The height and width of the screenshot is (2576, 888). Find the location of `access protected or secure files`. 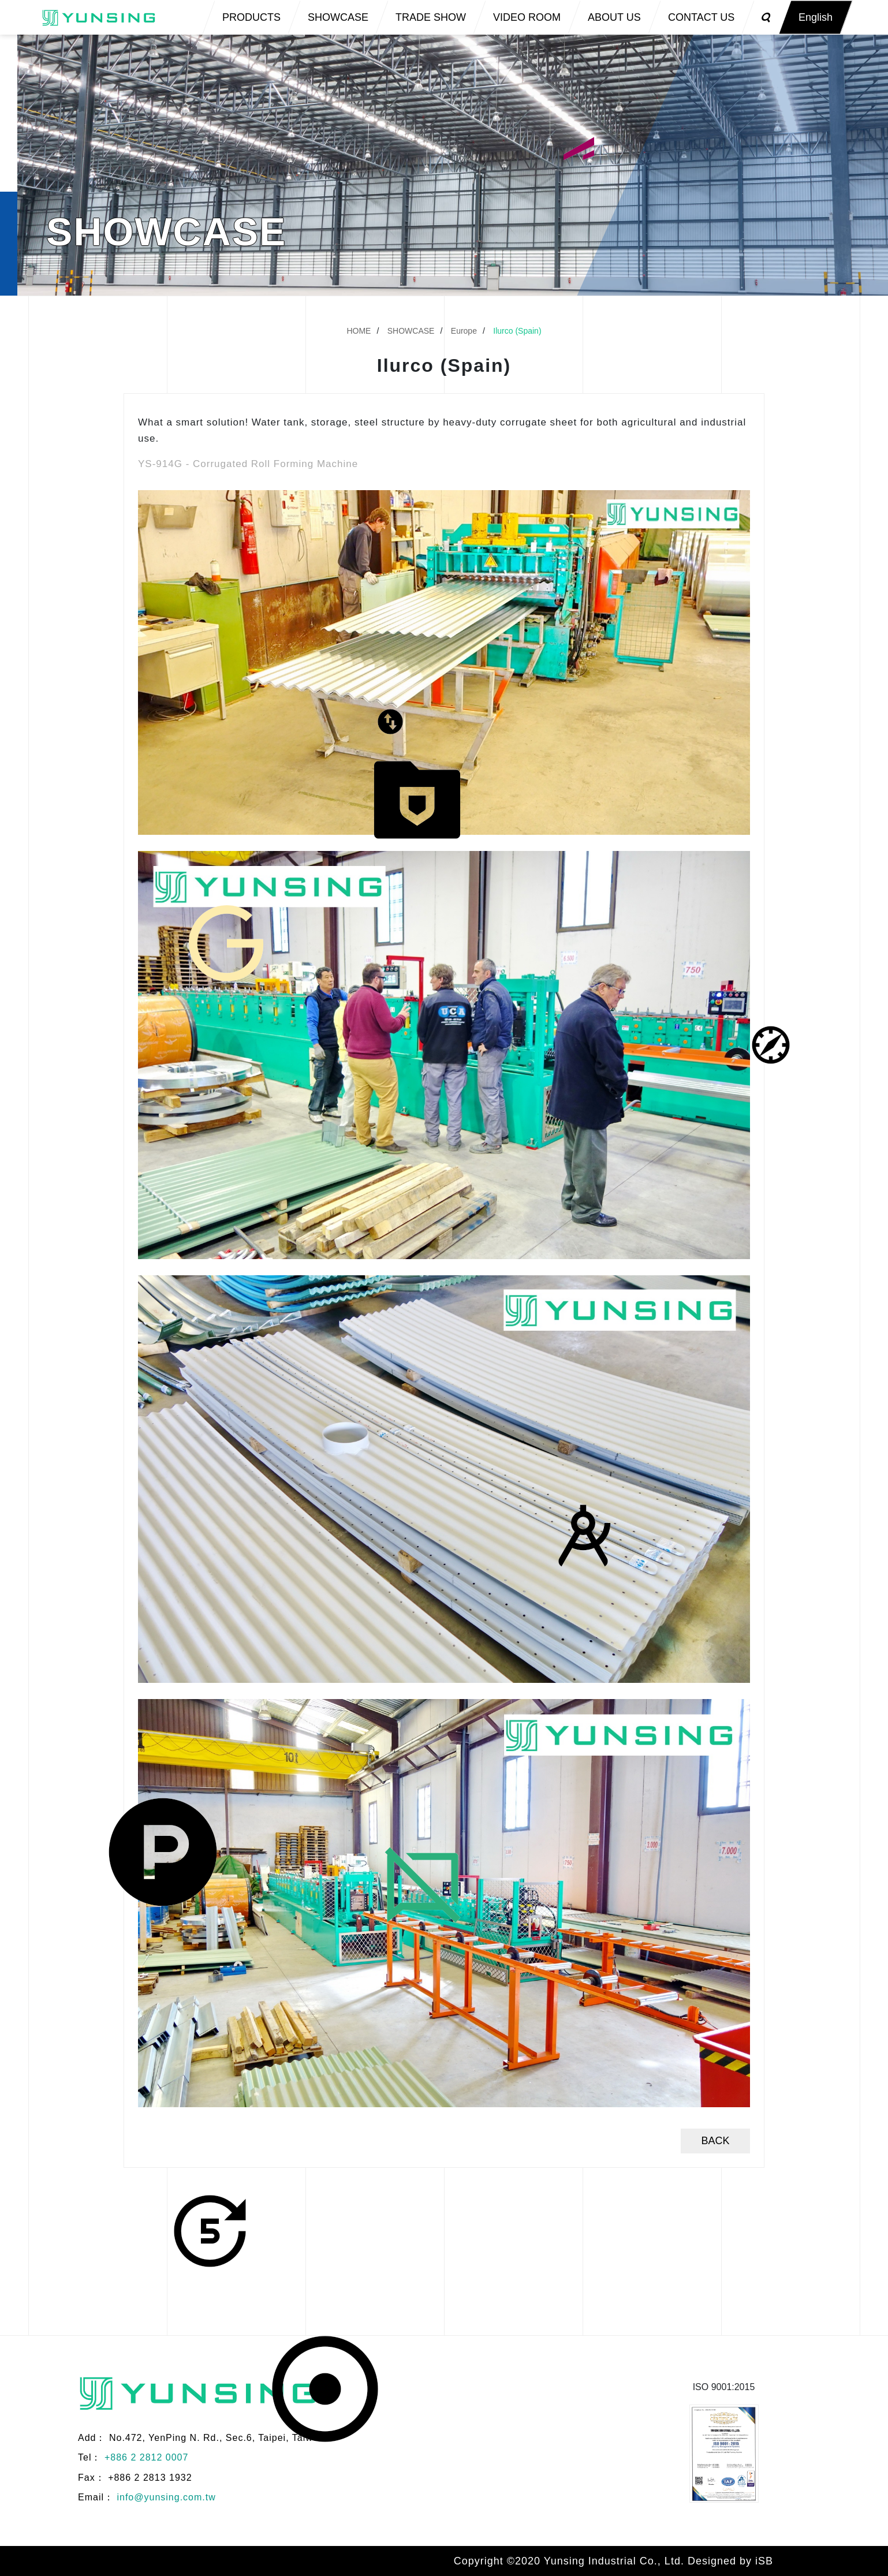

access protected or secure files is located at coordinates (417, 800).